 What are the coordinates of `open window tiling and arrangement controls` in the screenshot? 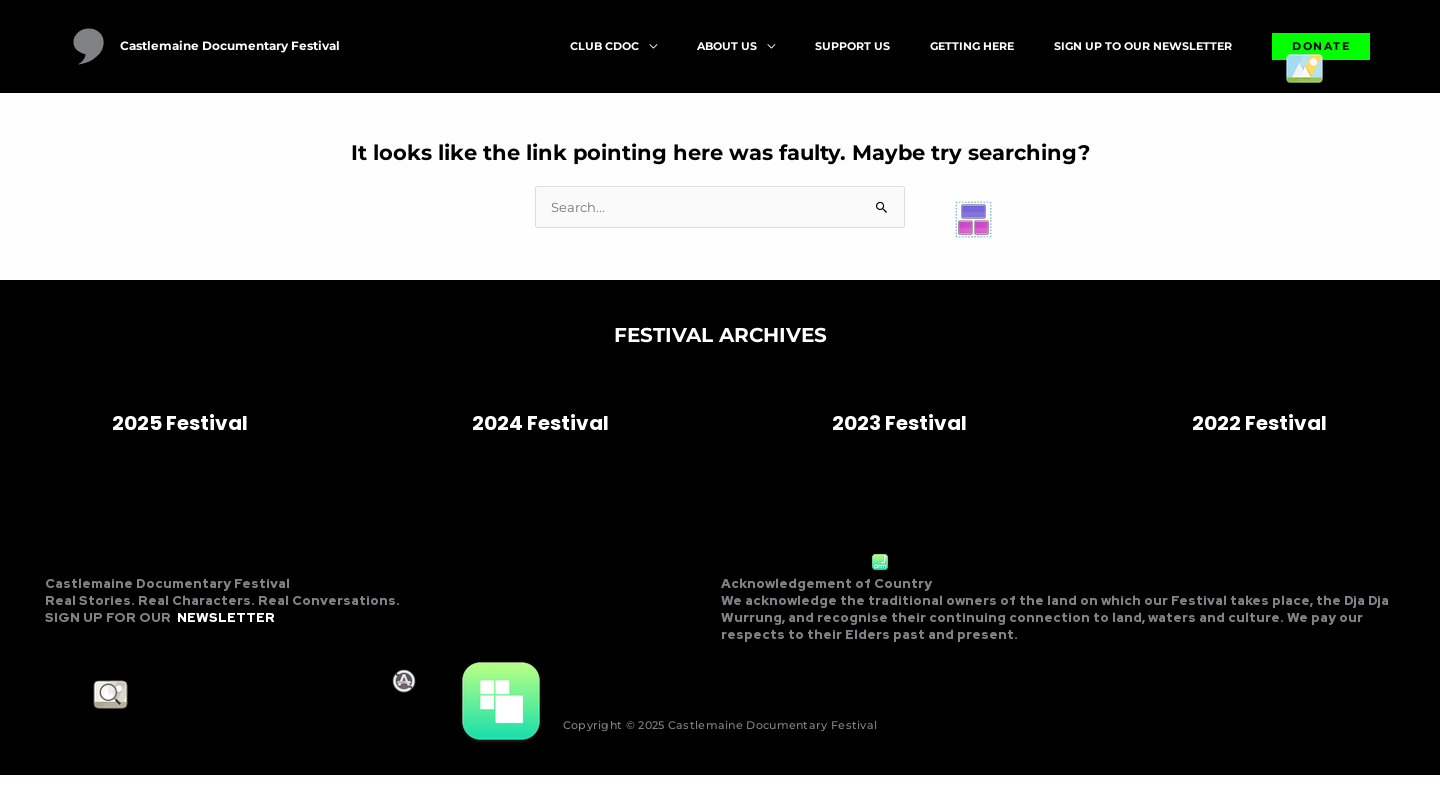 It's located at (501, 701).